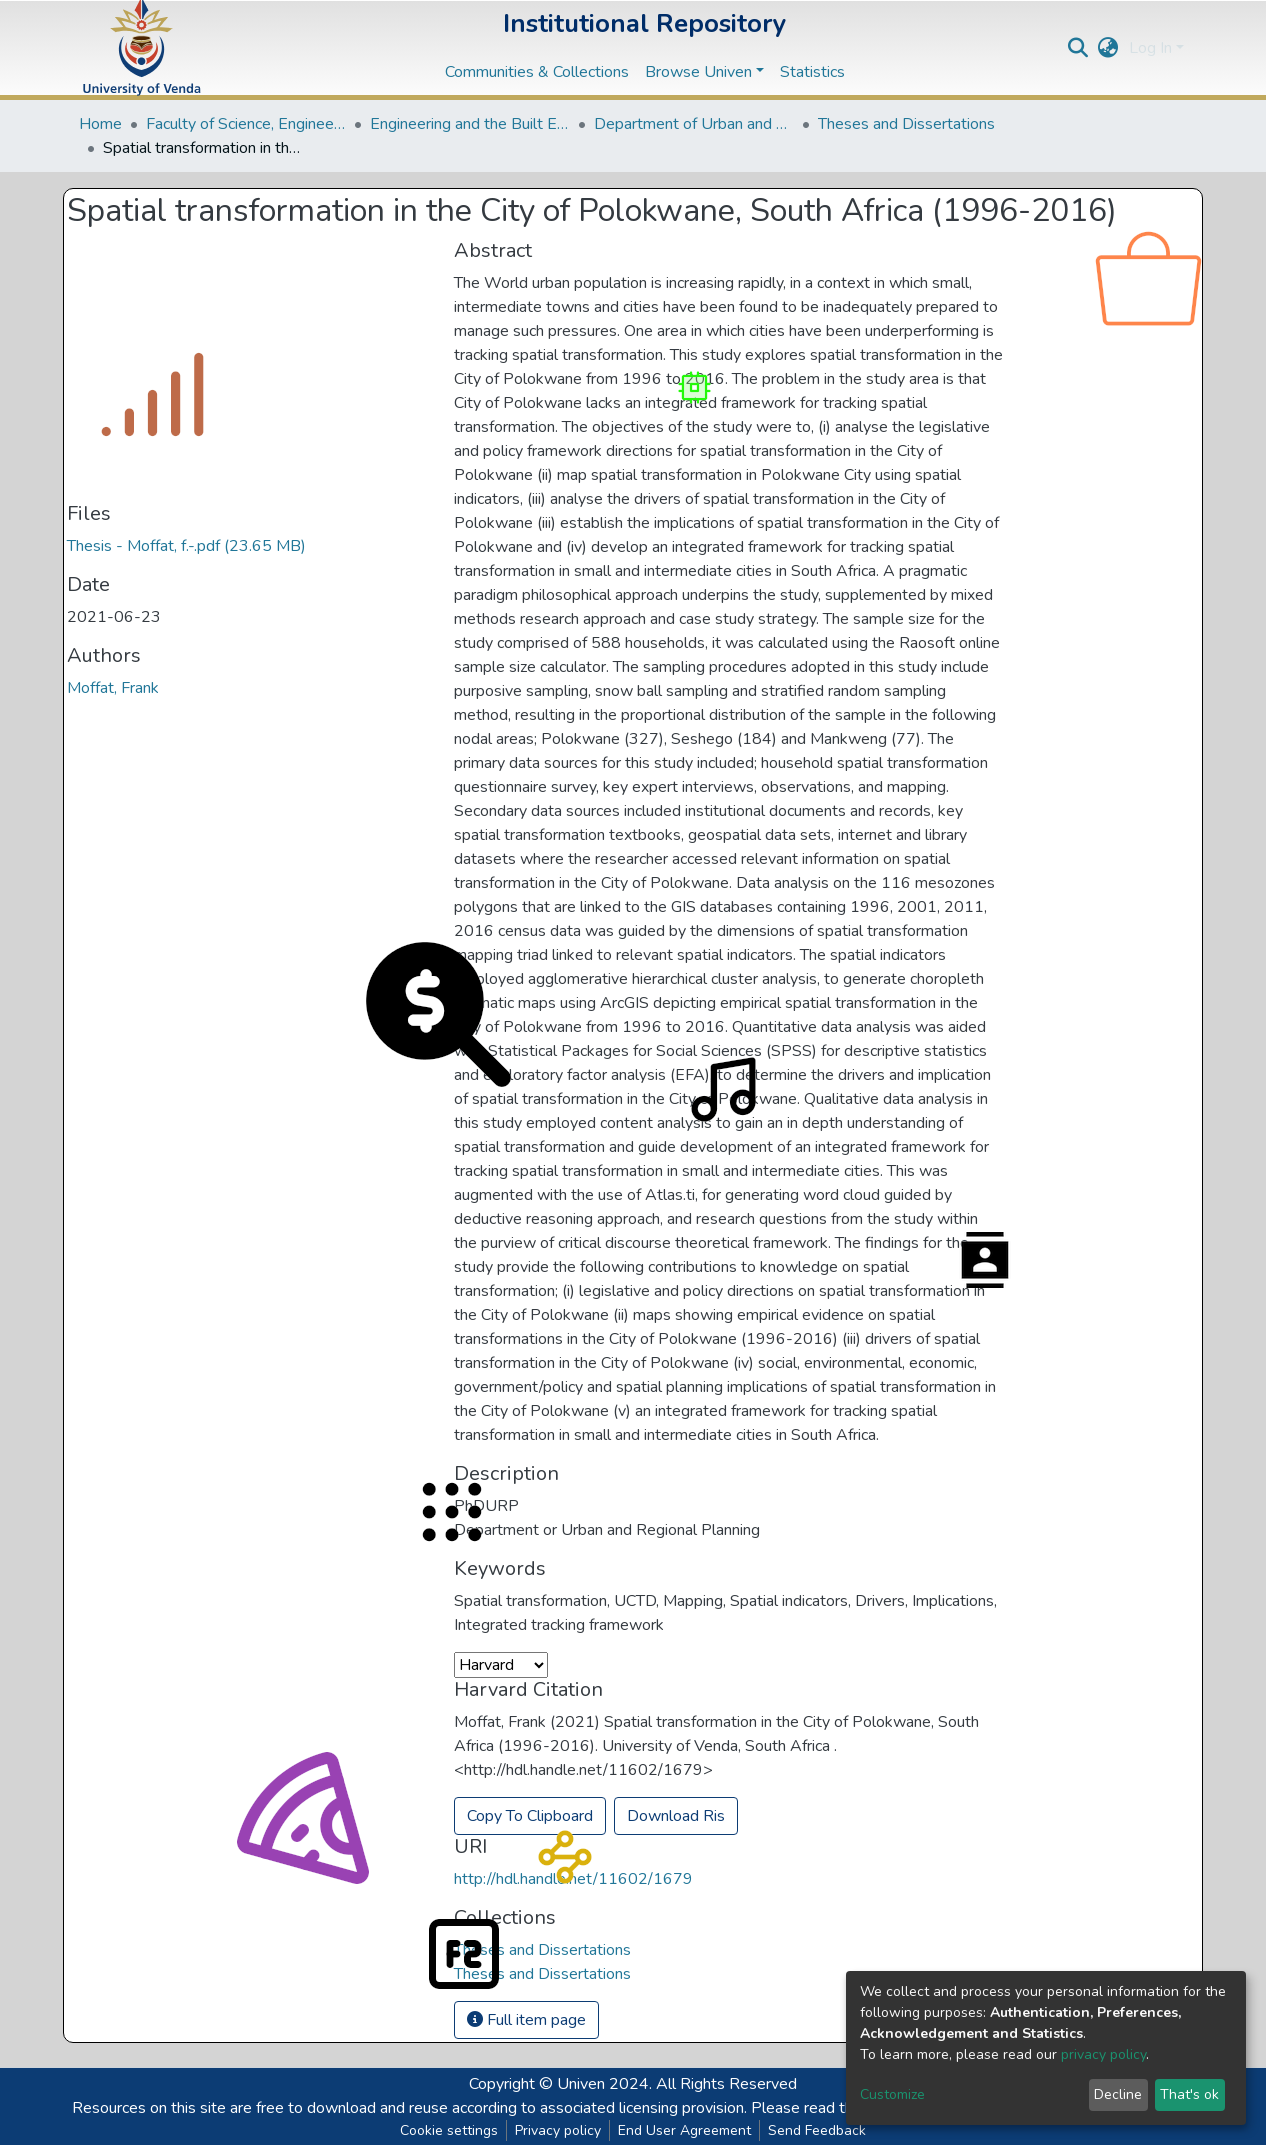 Image resolution: width=1266 pixels, height=2145 pixels. What do you see at coordinates (565, 1857) in the screenshot?
I see `view route waypoints or path nodes` at bounding box center [565, 1857].